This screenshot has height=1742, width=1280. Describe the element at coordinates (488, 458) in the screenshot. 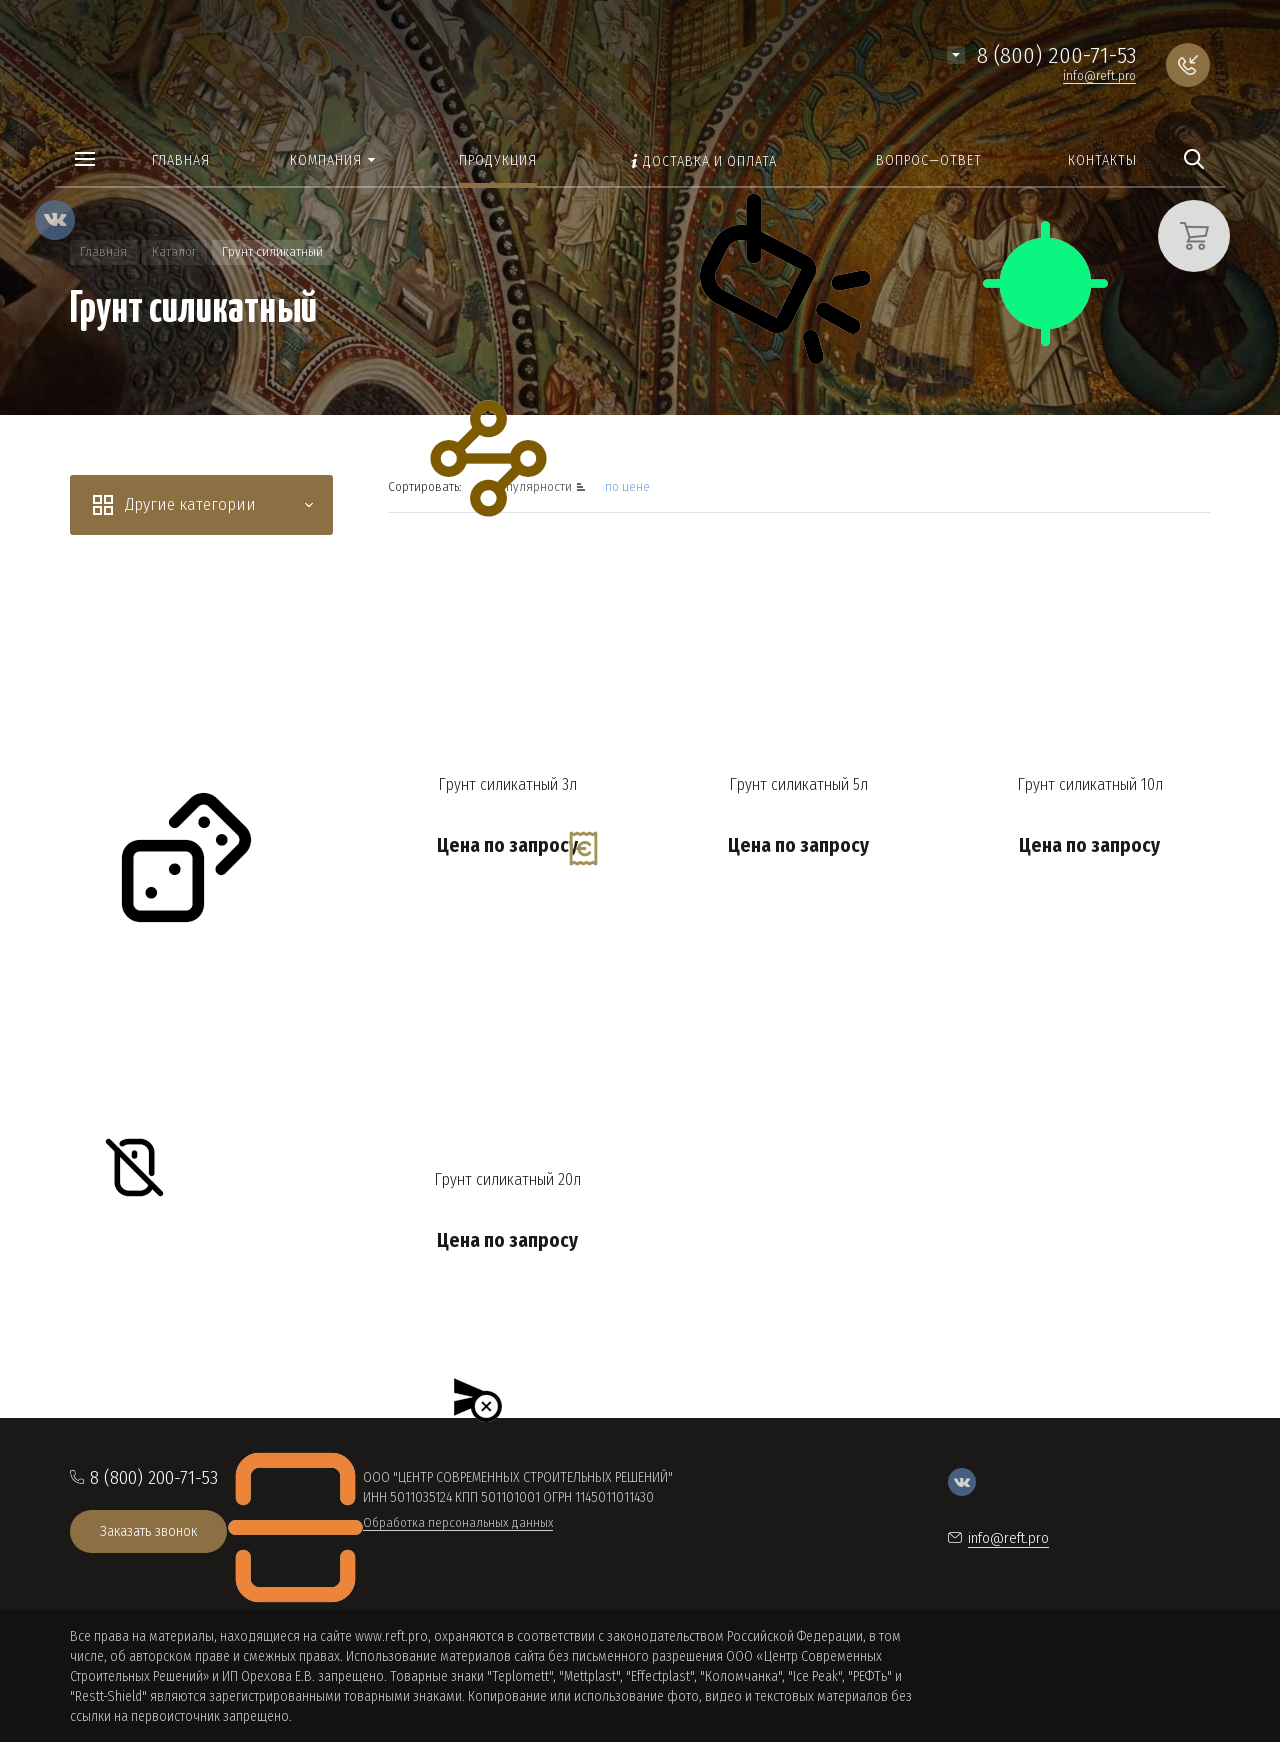

I see `view route waypoints or path nodes` at that location.